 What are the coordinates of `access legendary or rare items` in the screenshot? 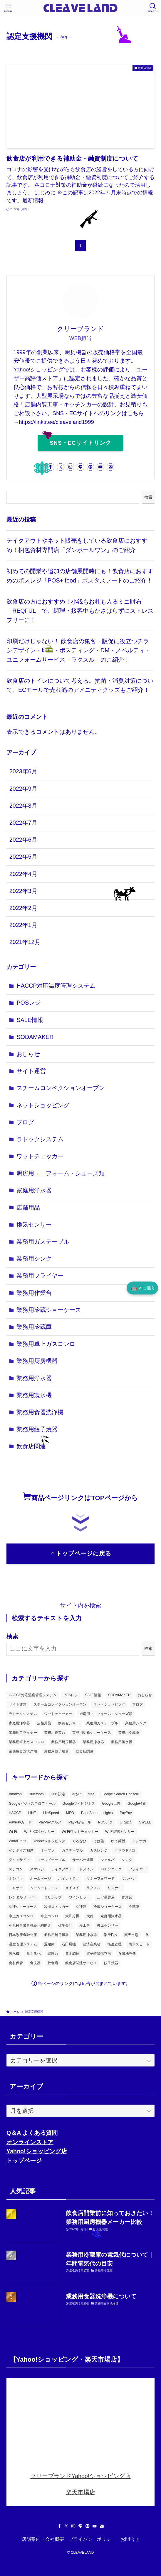 It's located at (123, 34).